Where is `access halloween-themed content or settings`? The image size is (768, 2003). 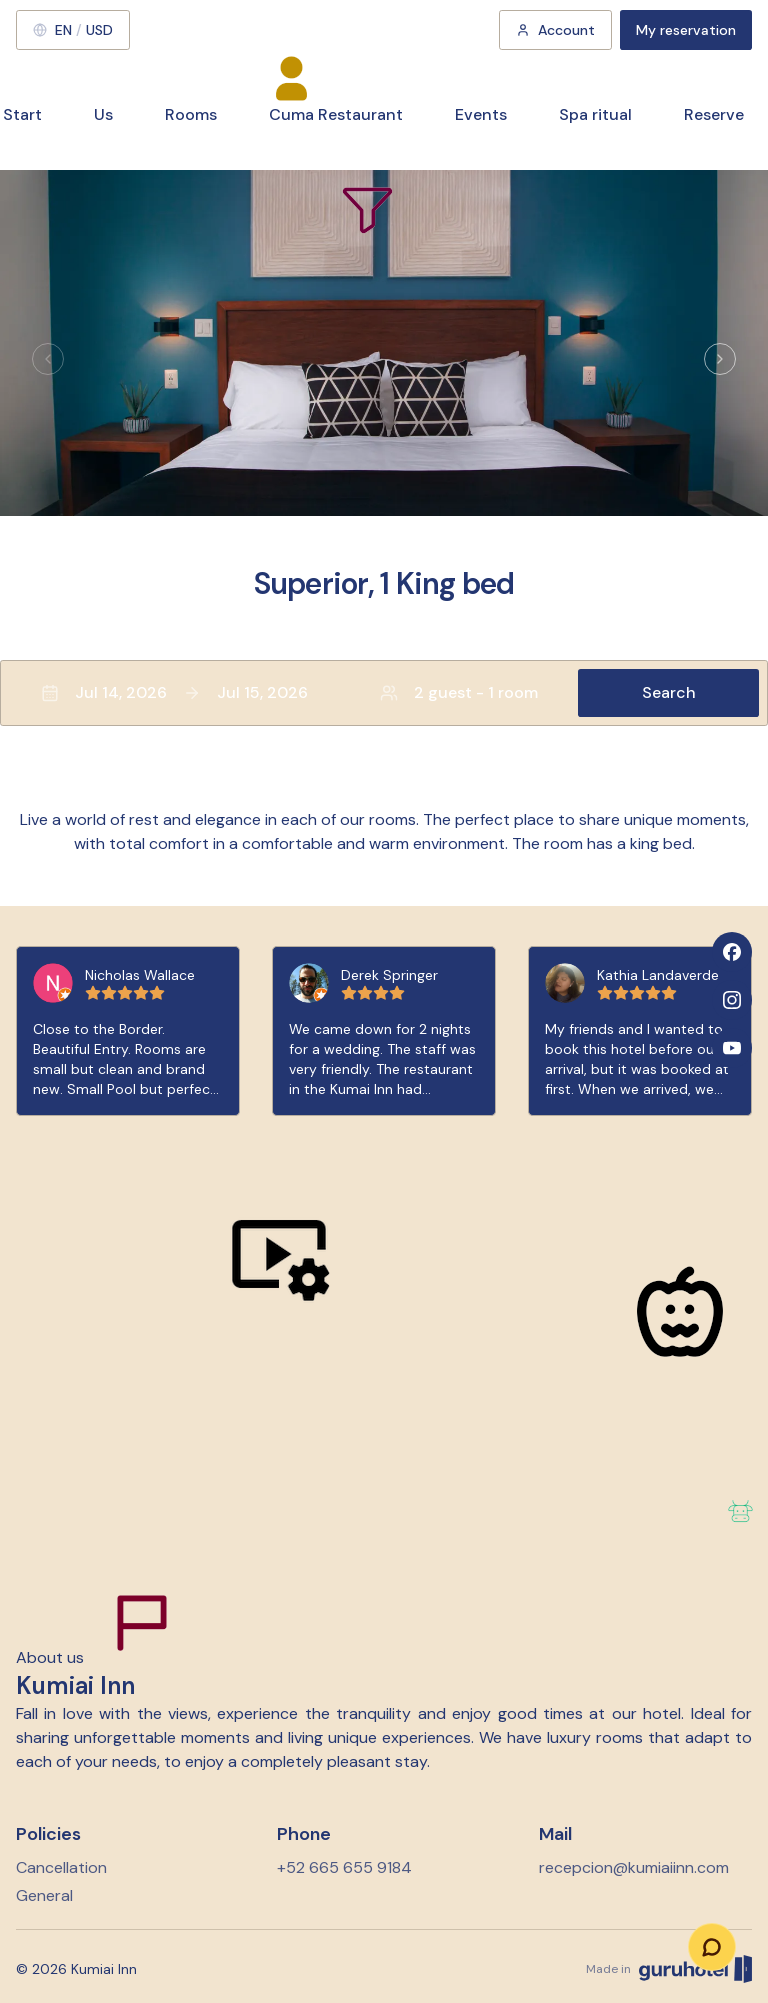
access halloween-themed content or settings is located at coordinates (680, 1314).